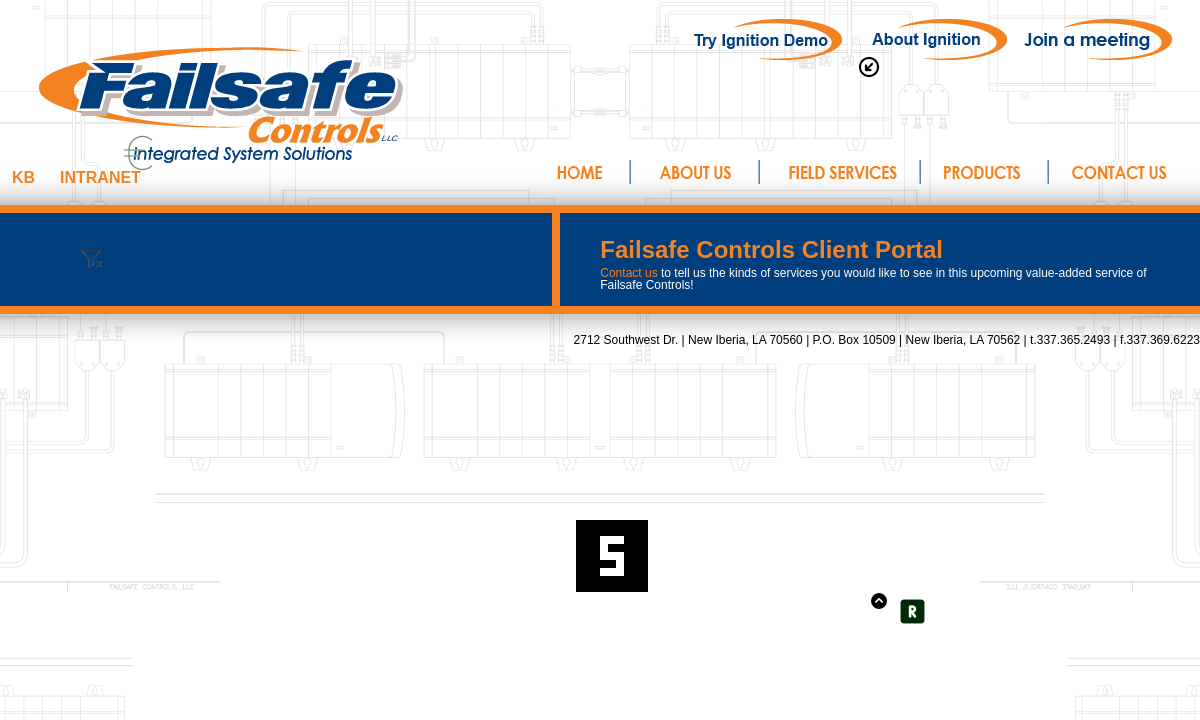  Describe the element at coordinates (869, 67) in the screenshot. I see `navigate to previous or lower-left content` at that location.